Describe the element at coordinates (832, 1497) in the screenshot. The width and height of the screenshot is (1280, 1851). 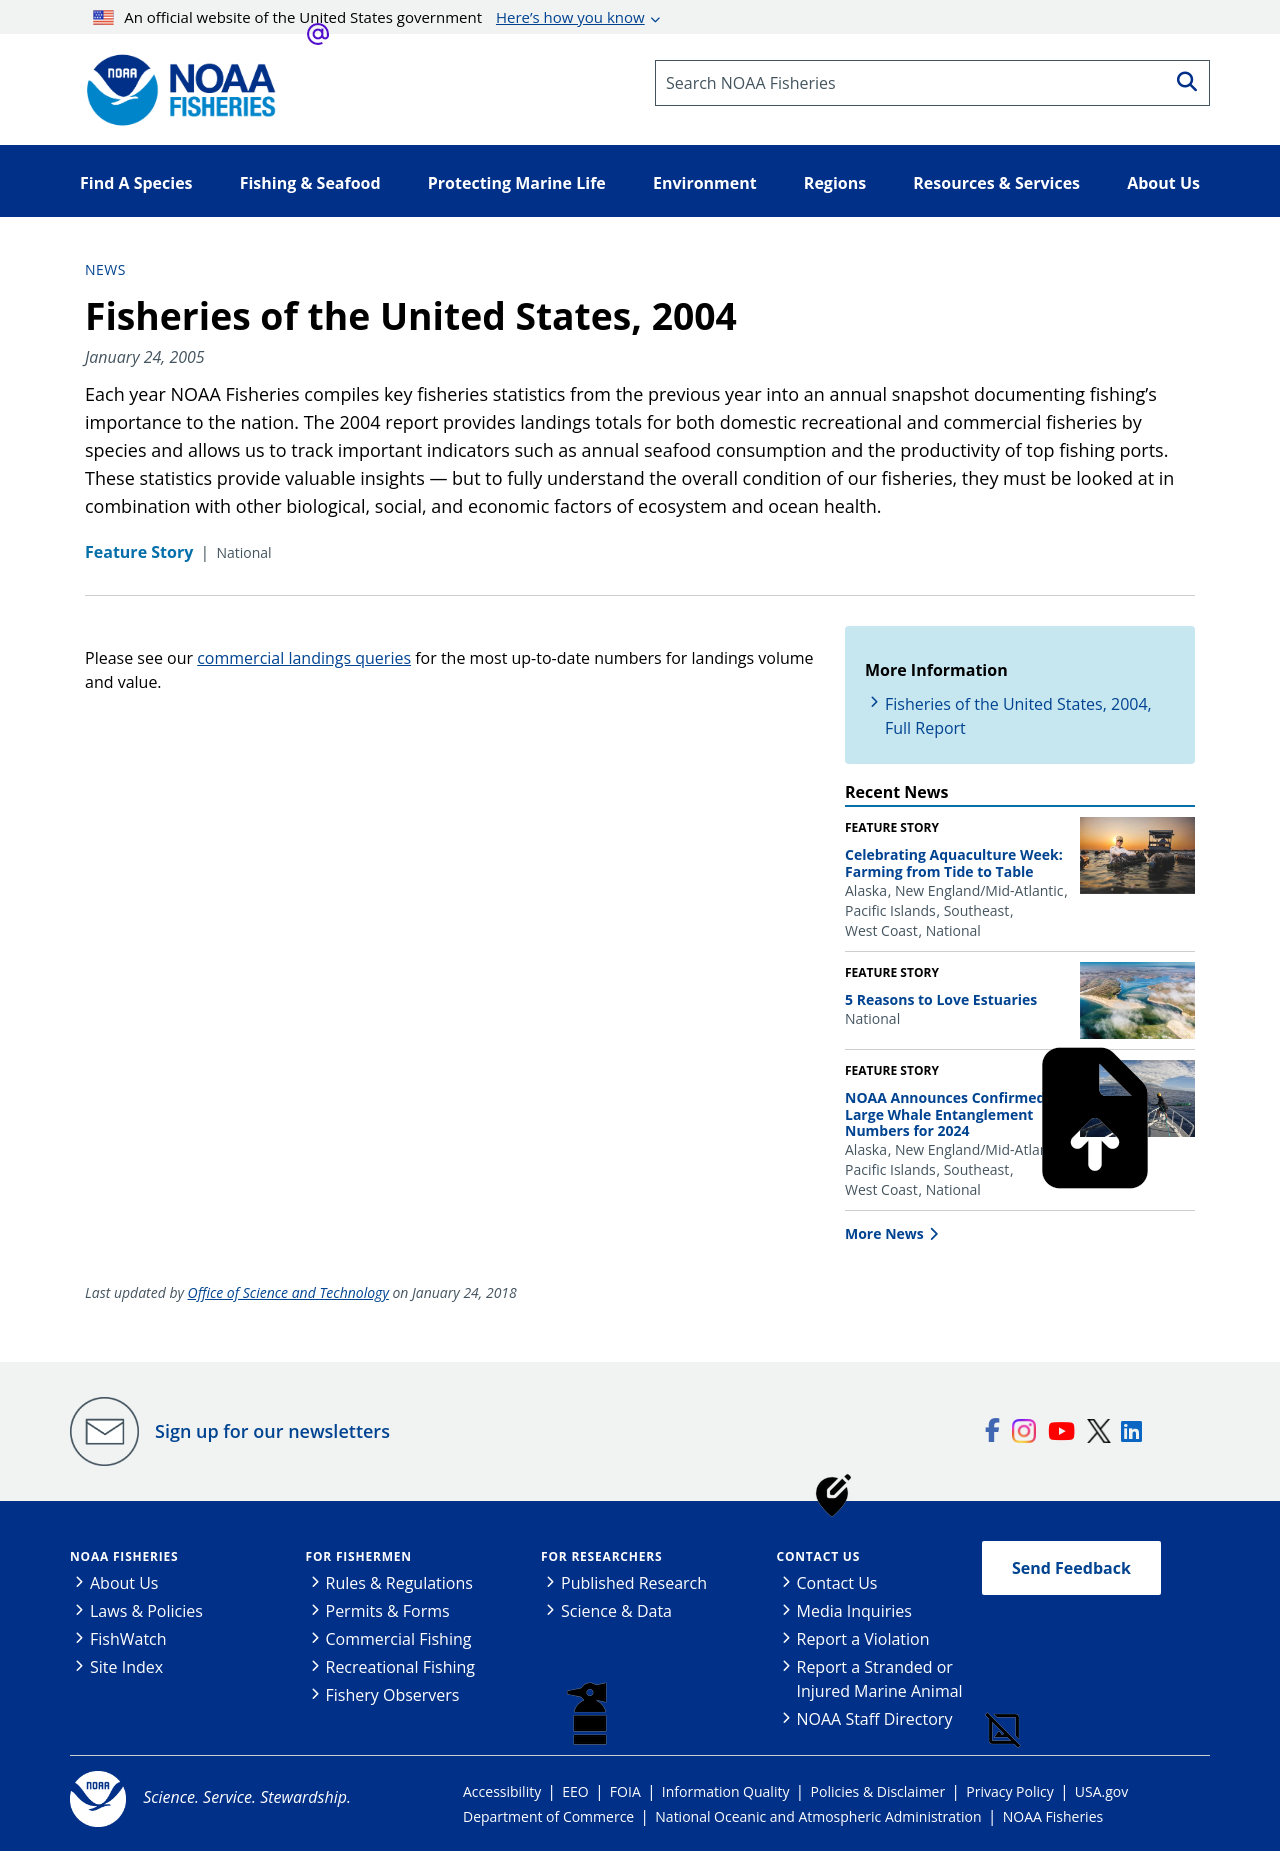
I see `edit a saved location` at that location.